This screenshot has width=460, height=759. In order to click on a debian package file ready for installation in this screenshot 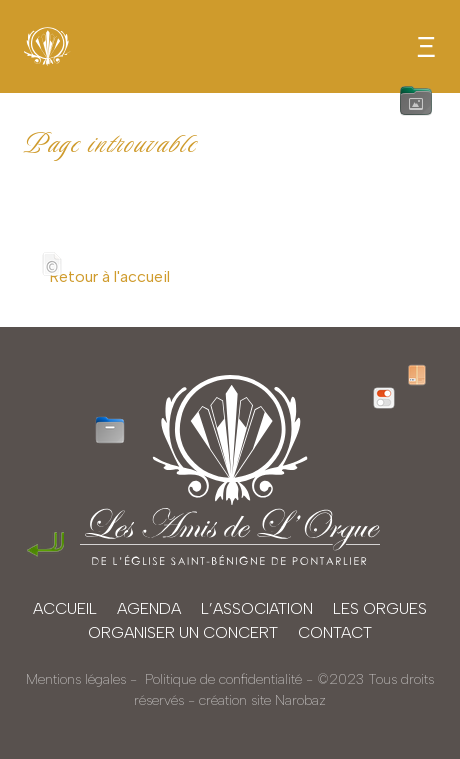, I will do `click(417, 375)`.